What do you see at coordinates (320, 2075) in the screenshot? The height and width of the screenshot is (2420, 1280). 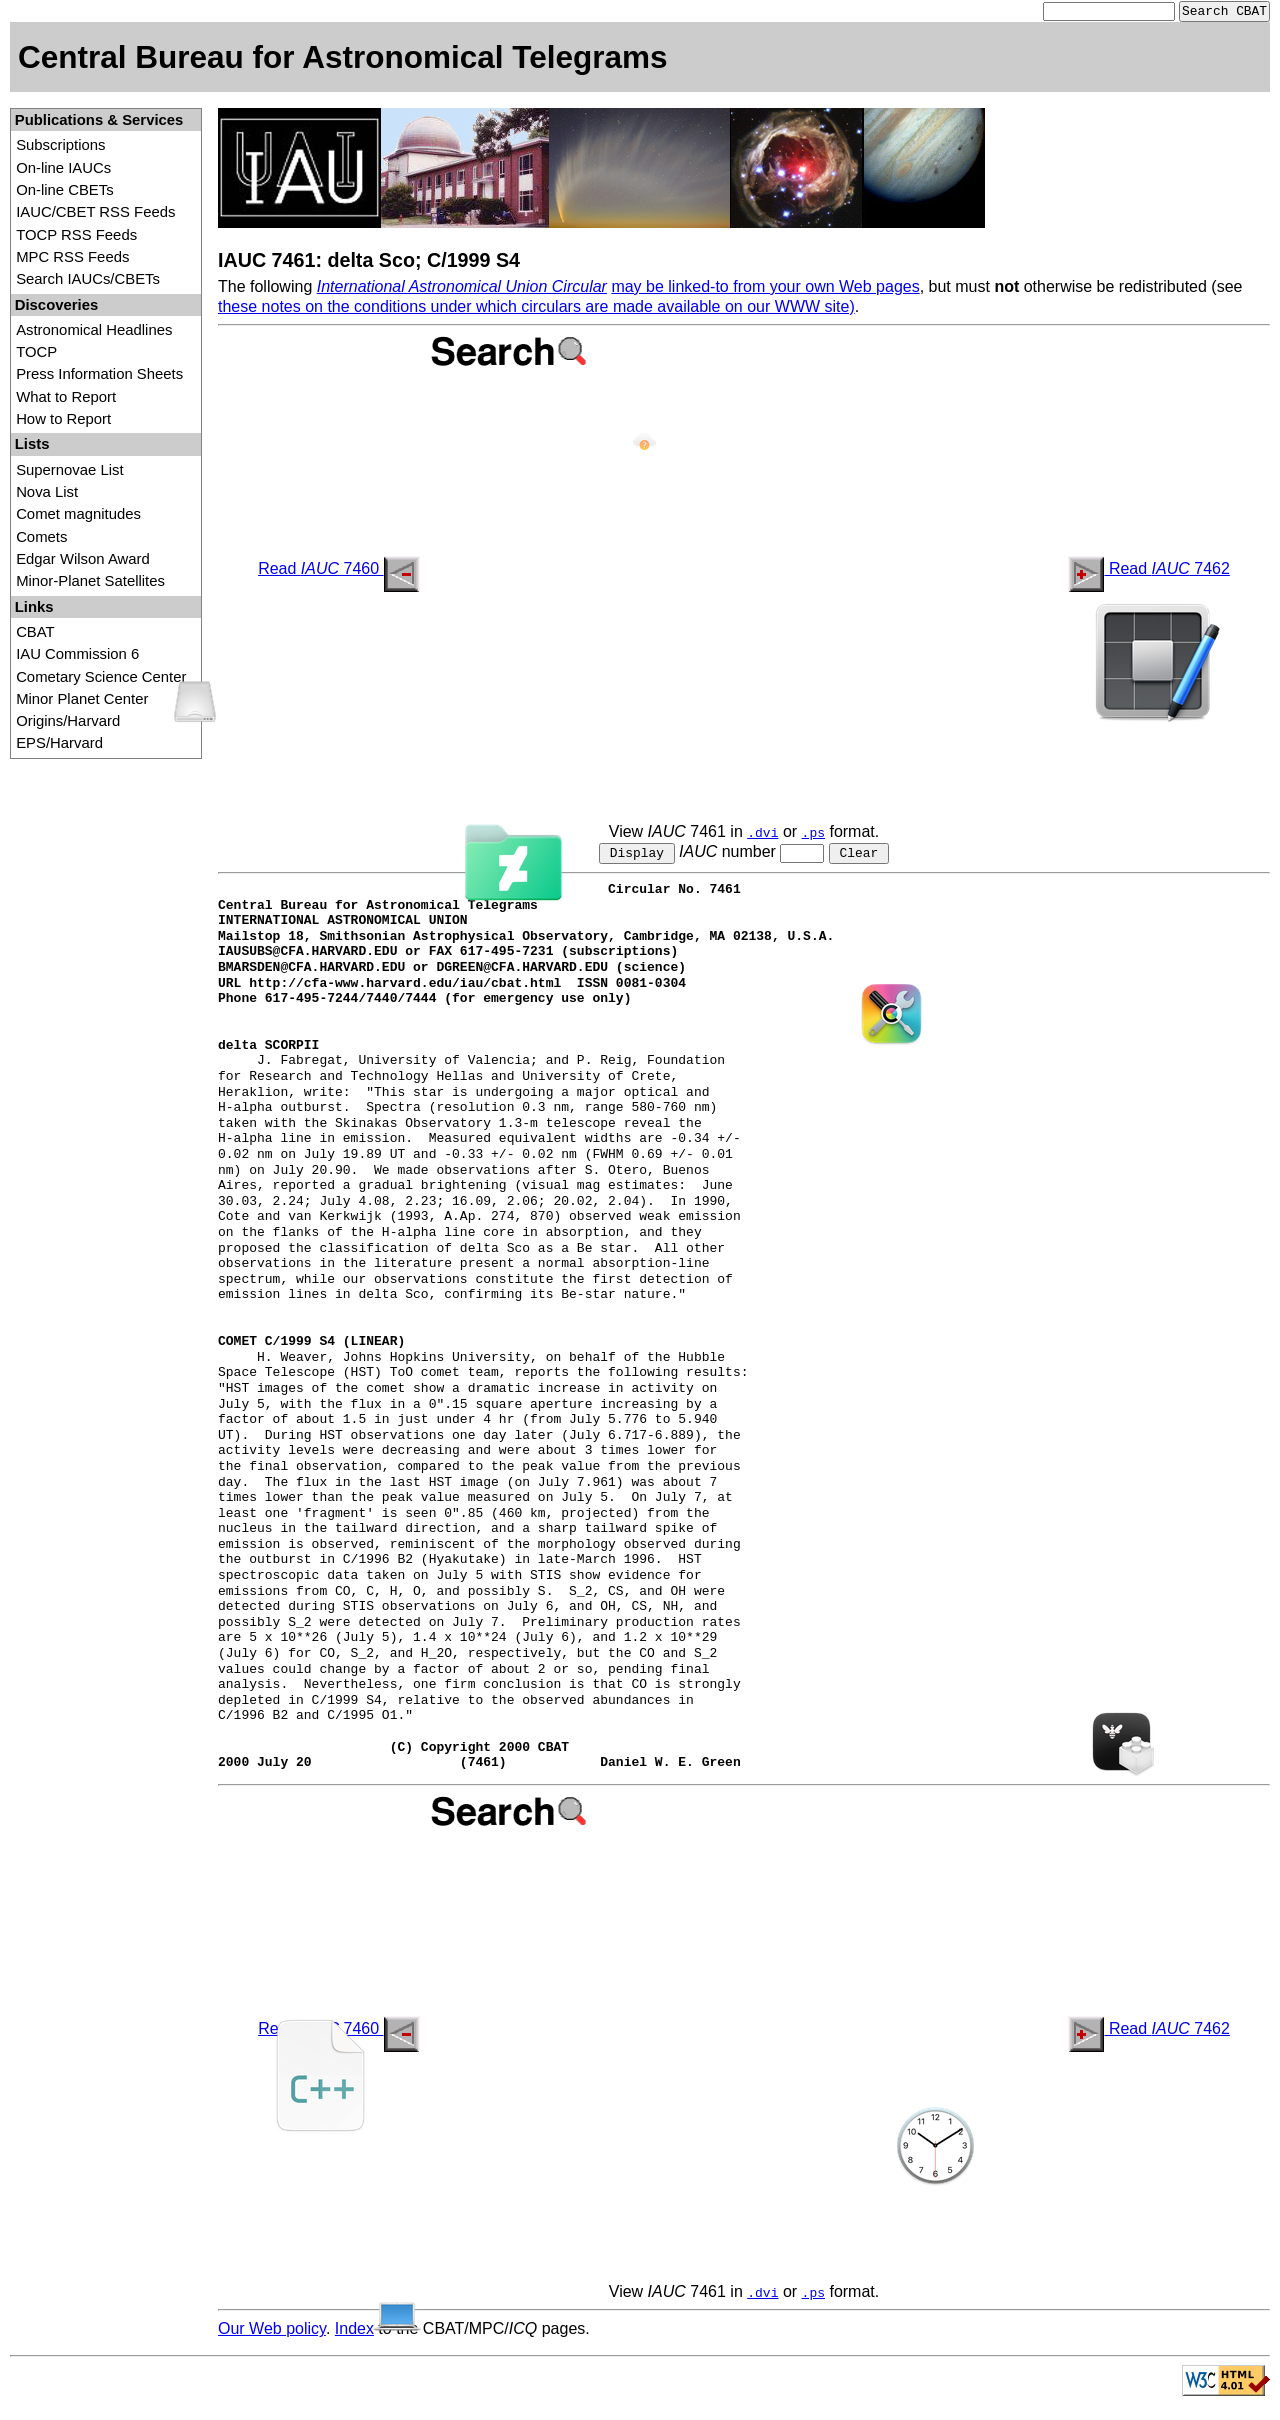 I see `a C++ source code file` at bounding box center [320, 2075].